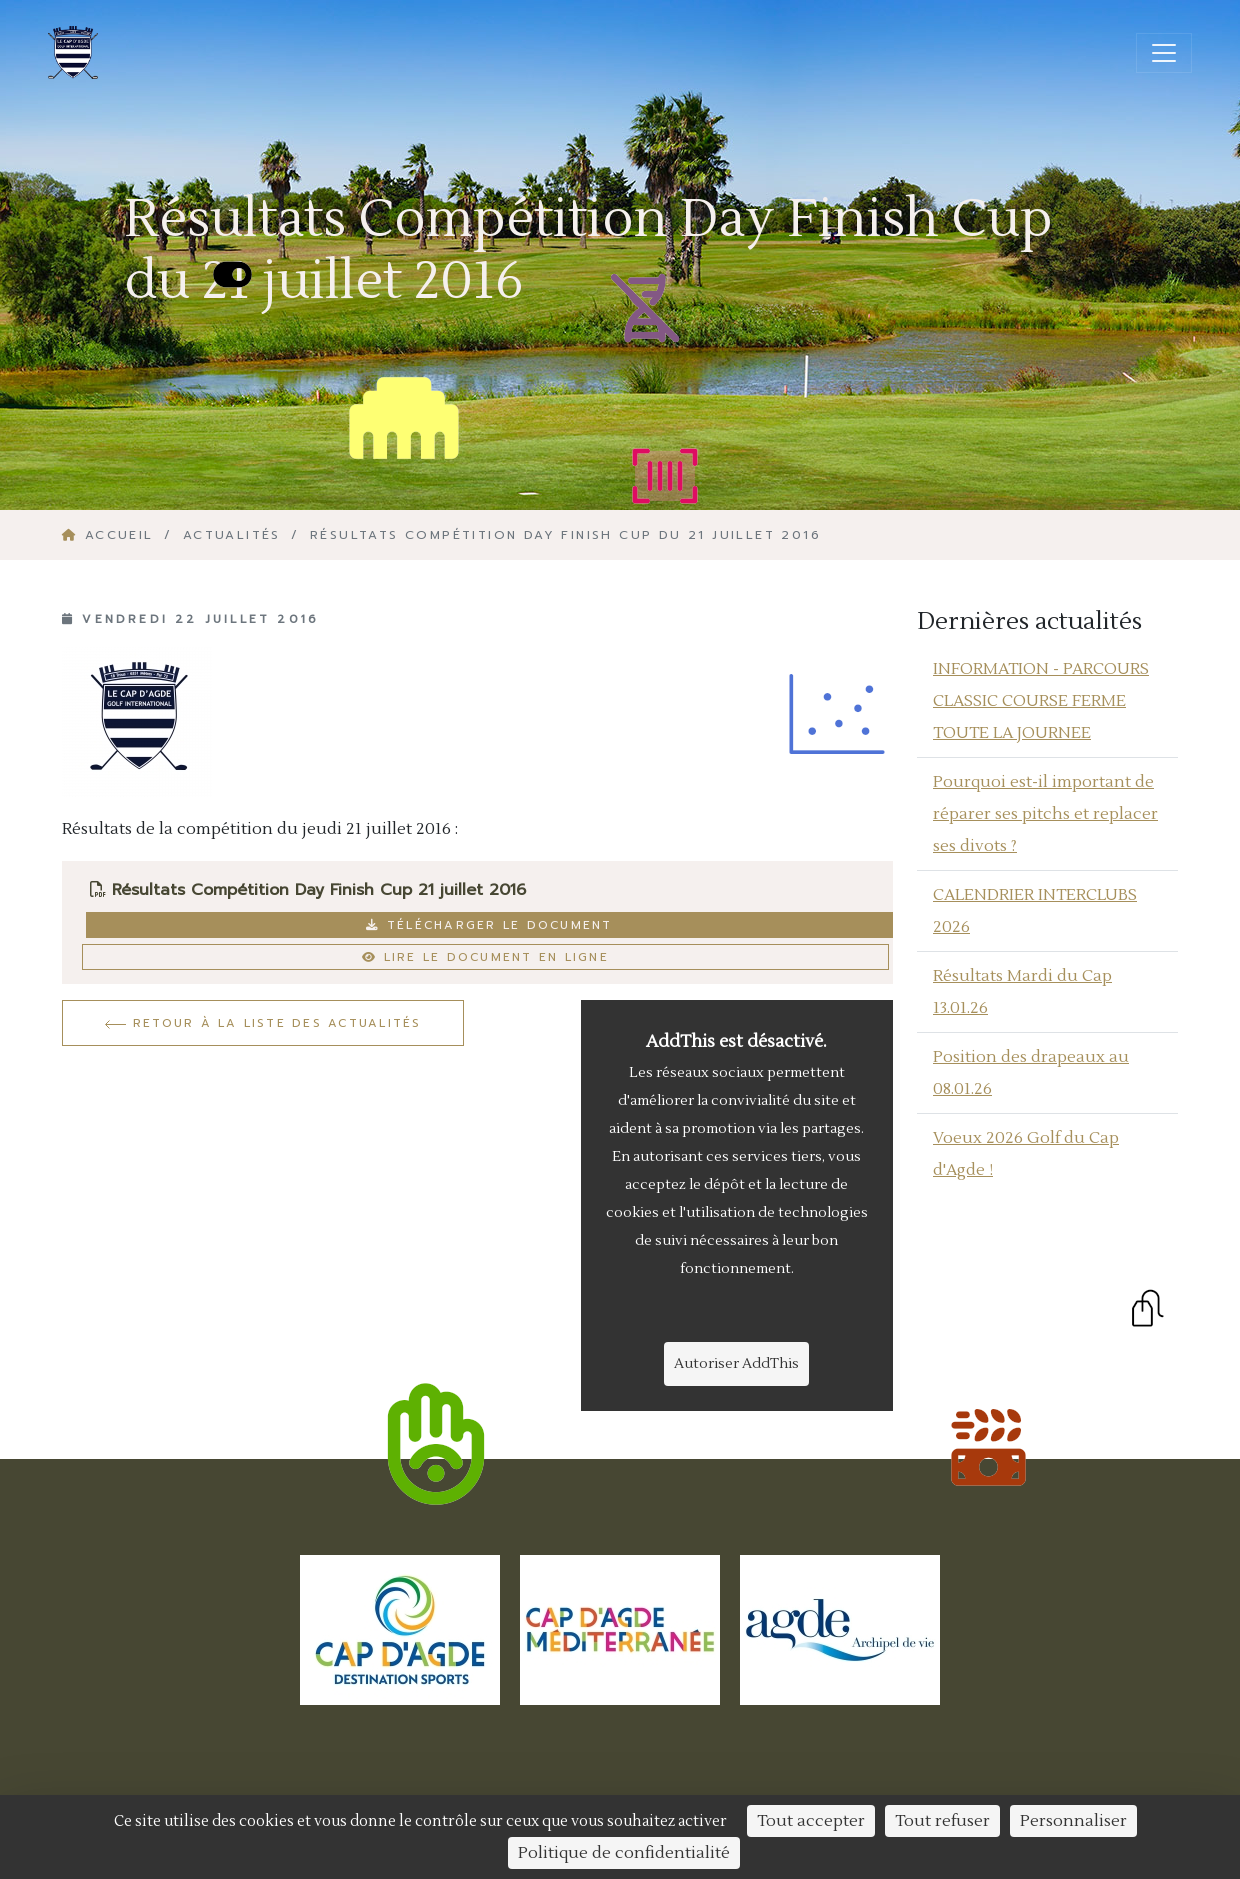 This screenshot has height=1879, width=1240. What do you see at coordinates (988, 1448) in the screenshot?
I see `access agricultural subsidies or farm payments` at bounding box center [988, 1448].